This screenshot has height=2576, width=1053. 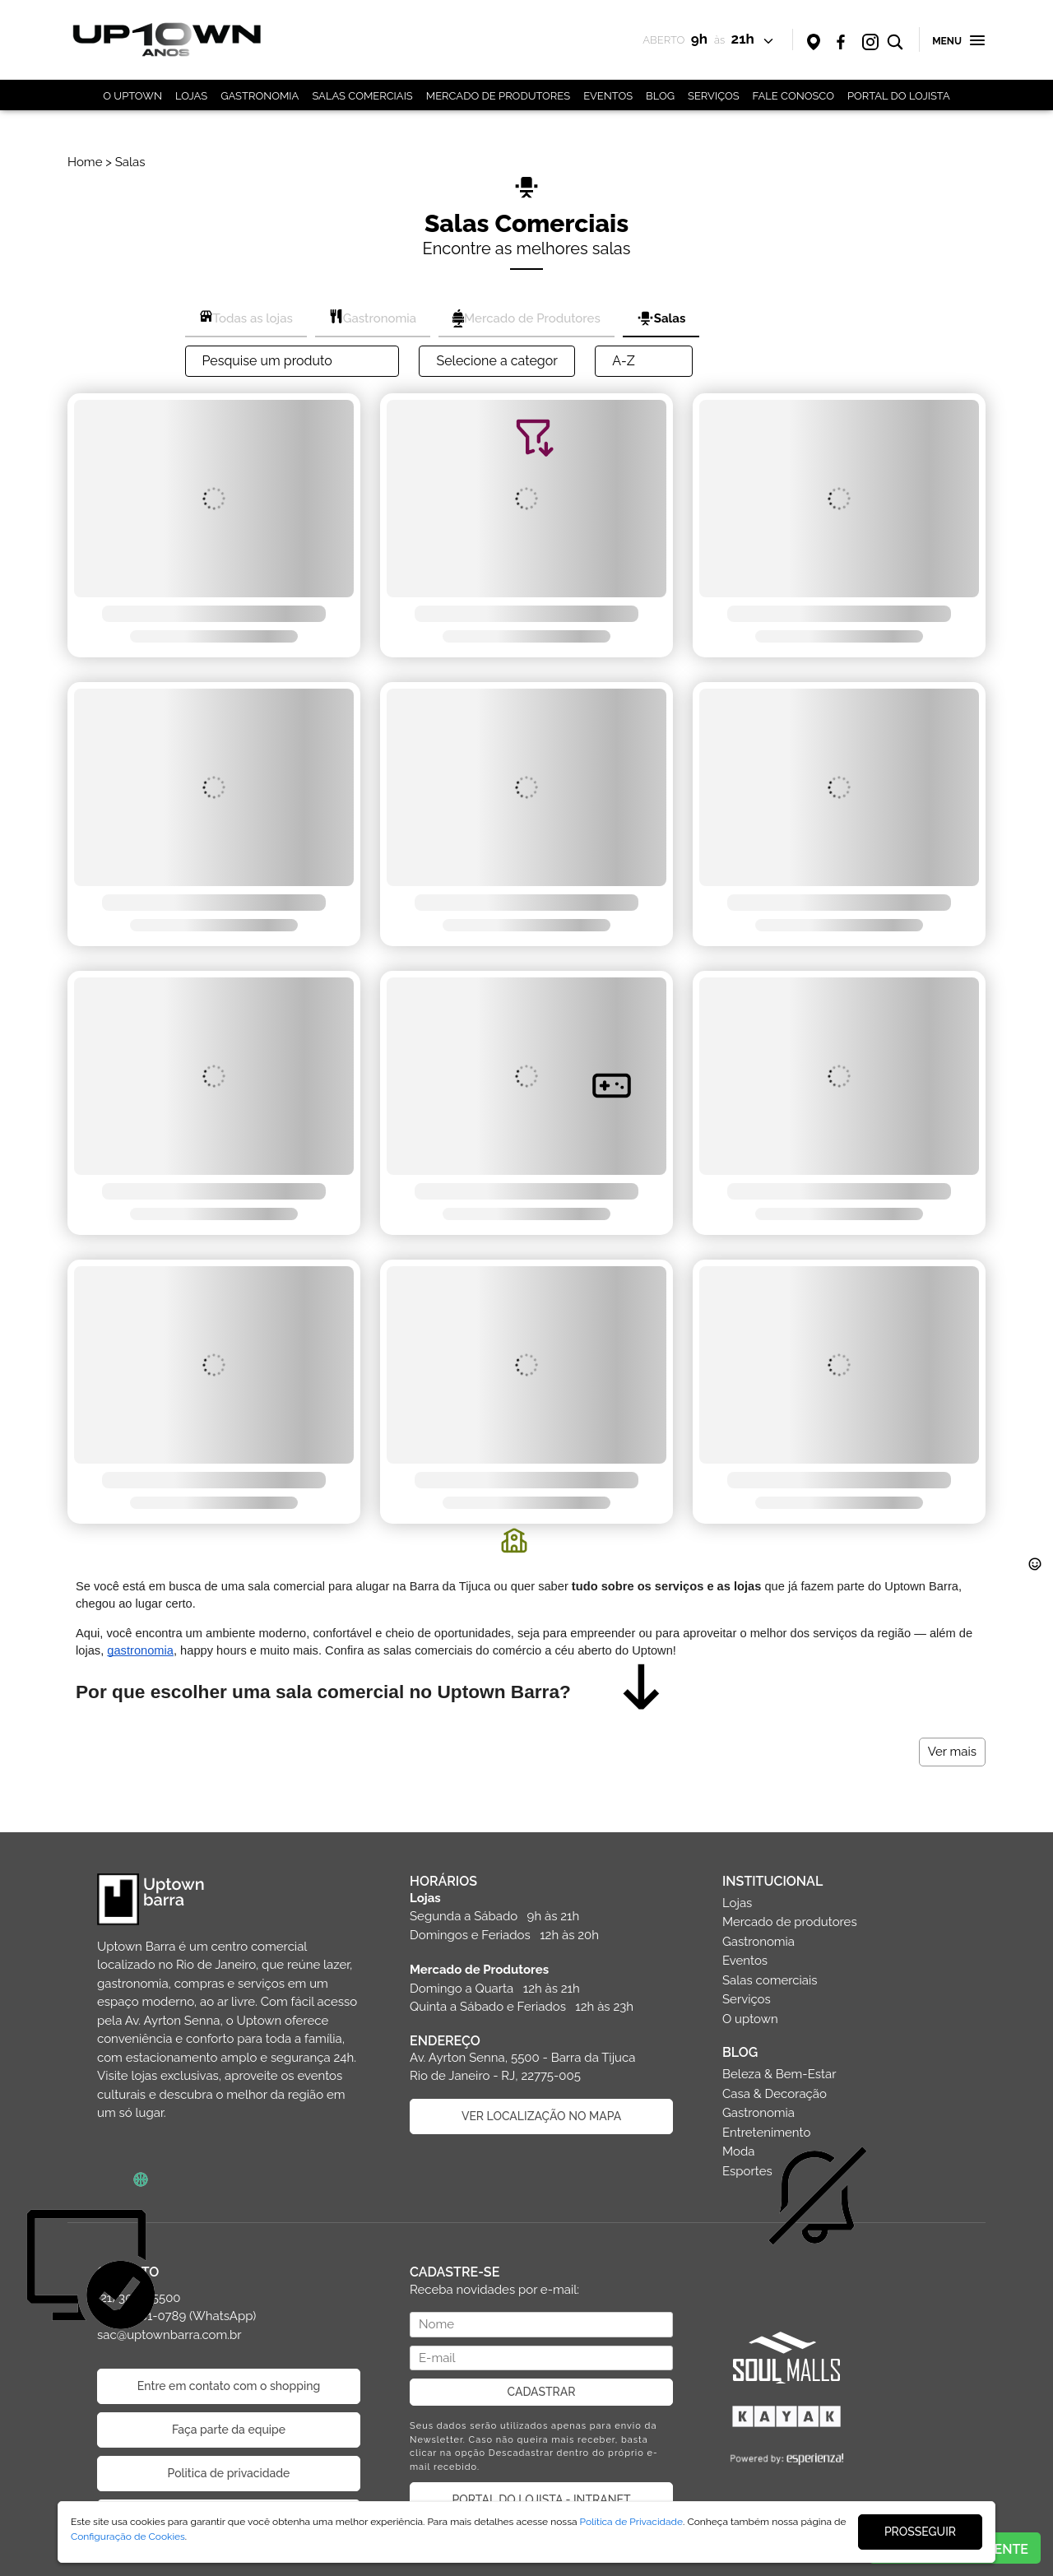 What do you see at coordinates (514, 1541) in the screenshot?
I see `access education or school-related features` at bounding box center [514, 1541].